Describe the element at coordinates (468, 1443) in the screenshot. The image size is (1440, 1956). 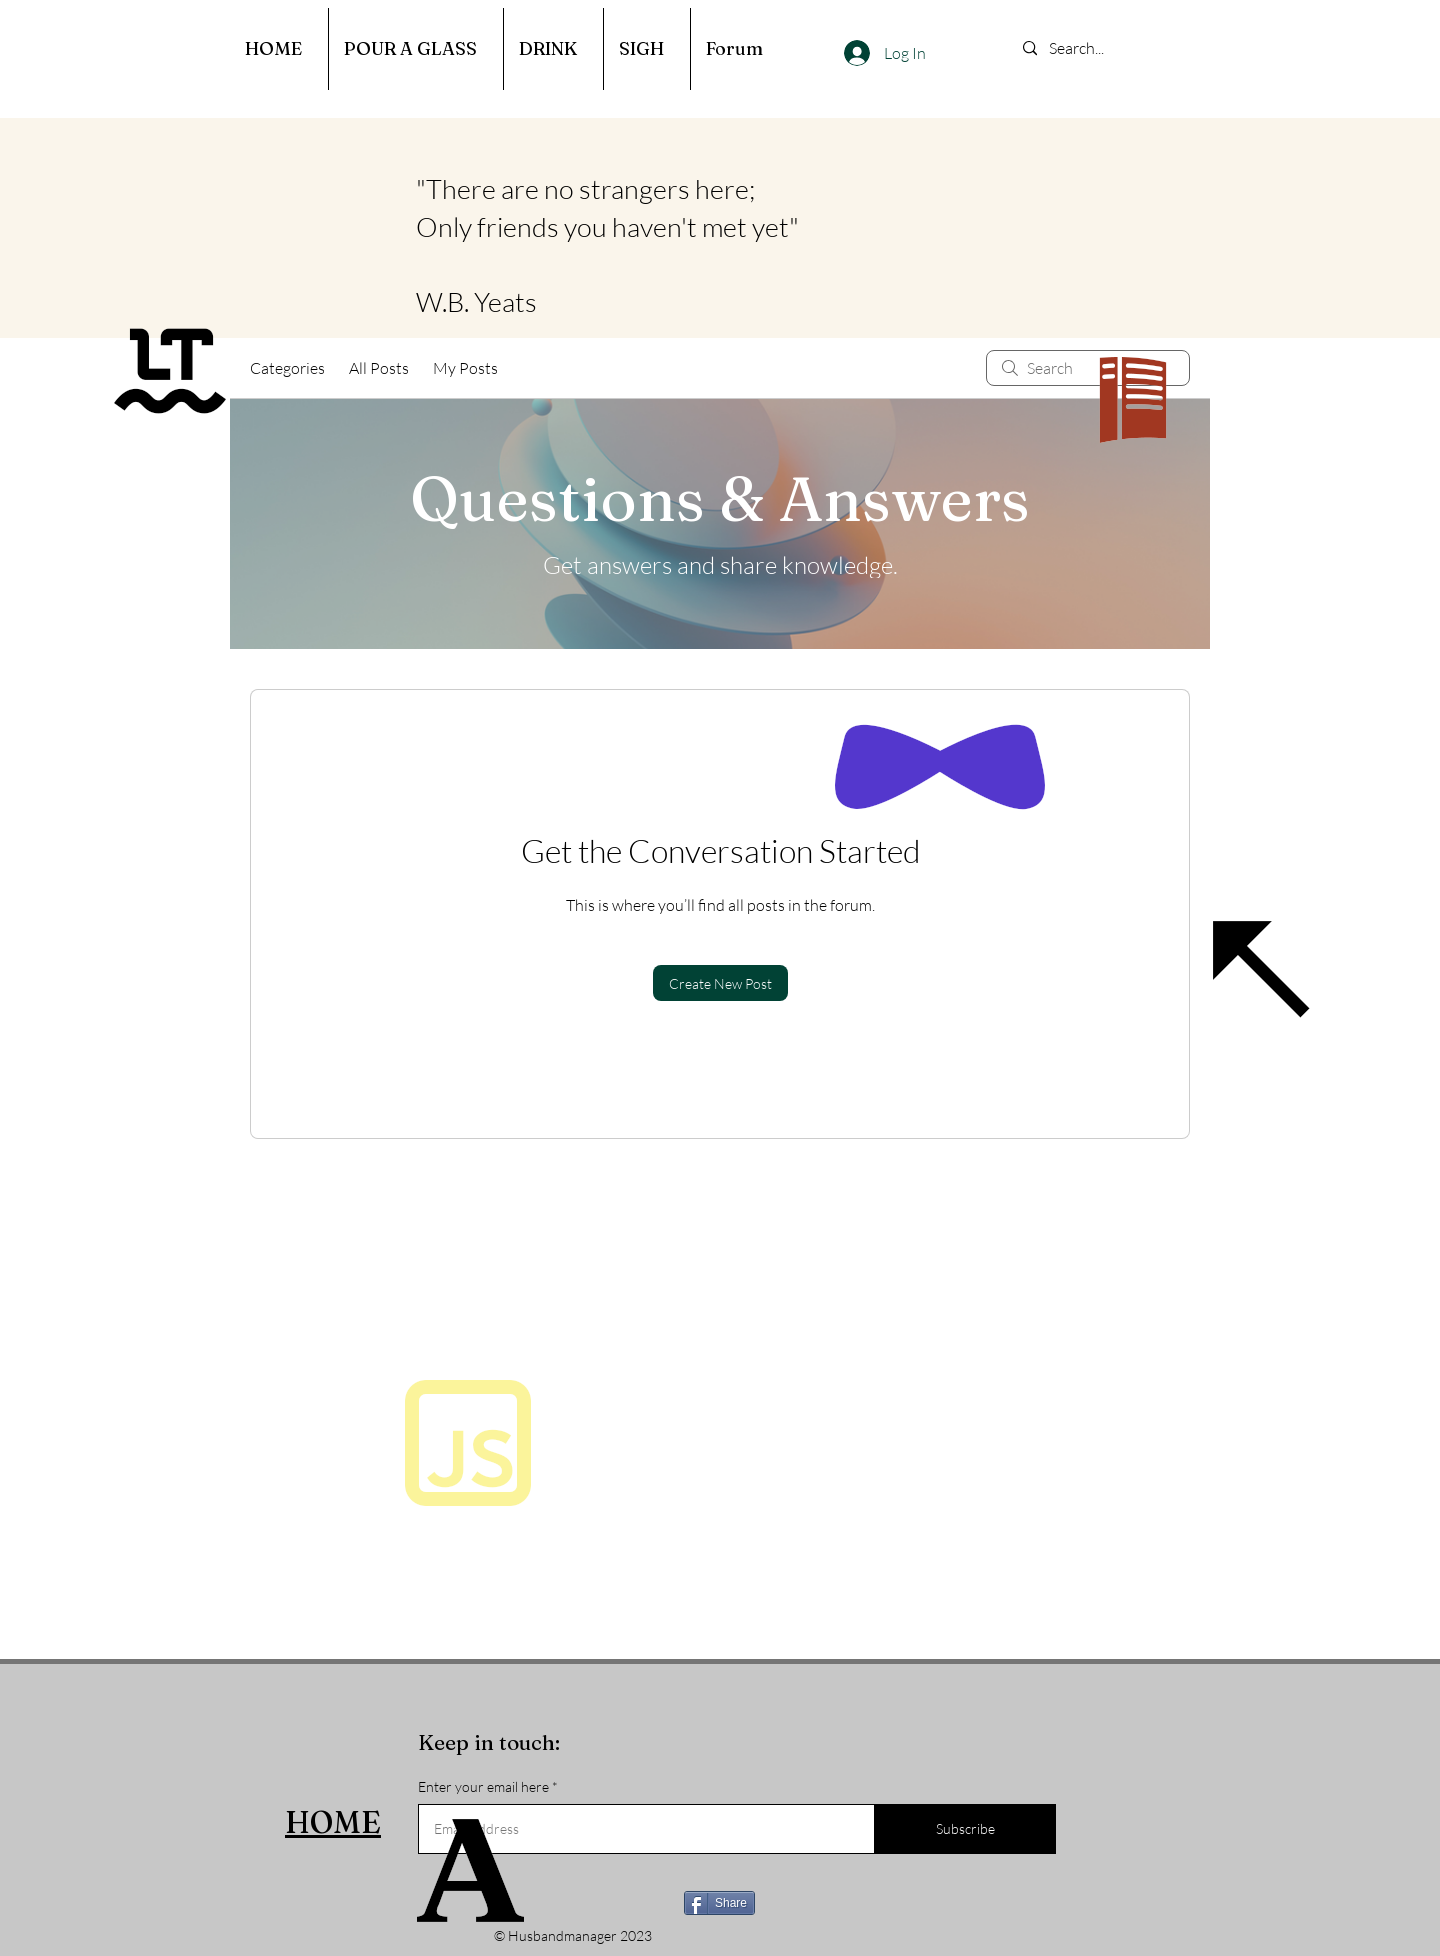
I see `indicates a JavaScript file or code component` at that location.